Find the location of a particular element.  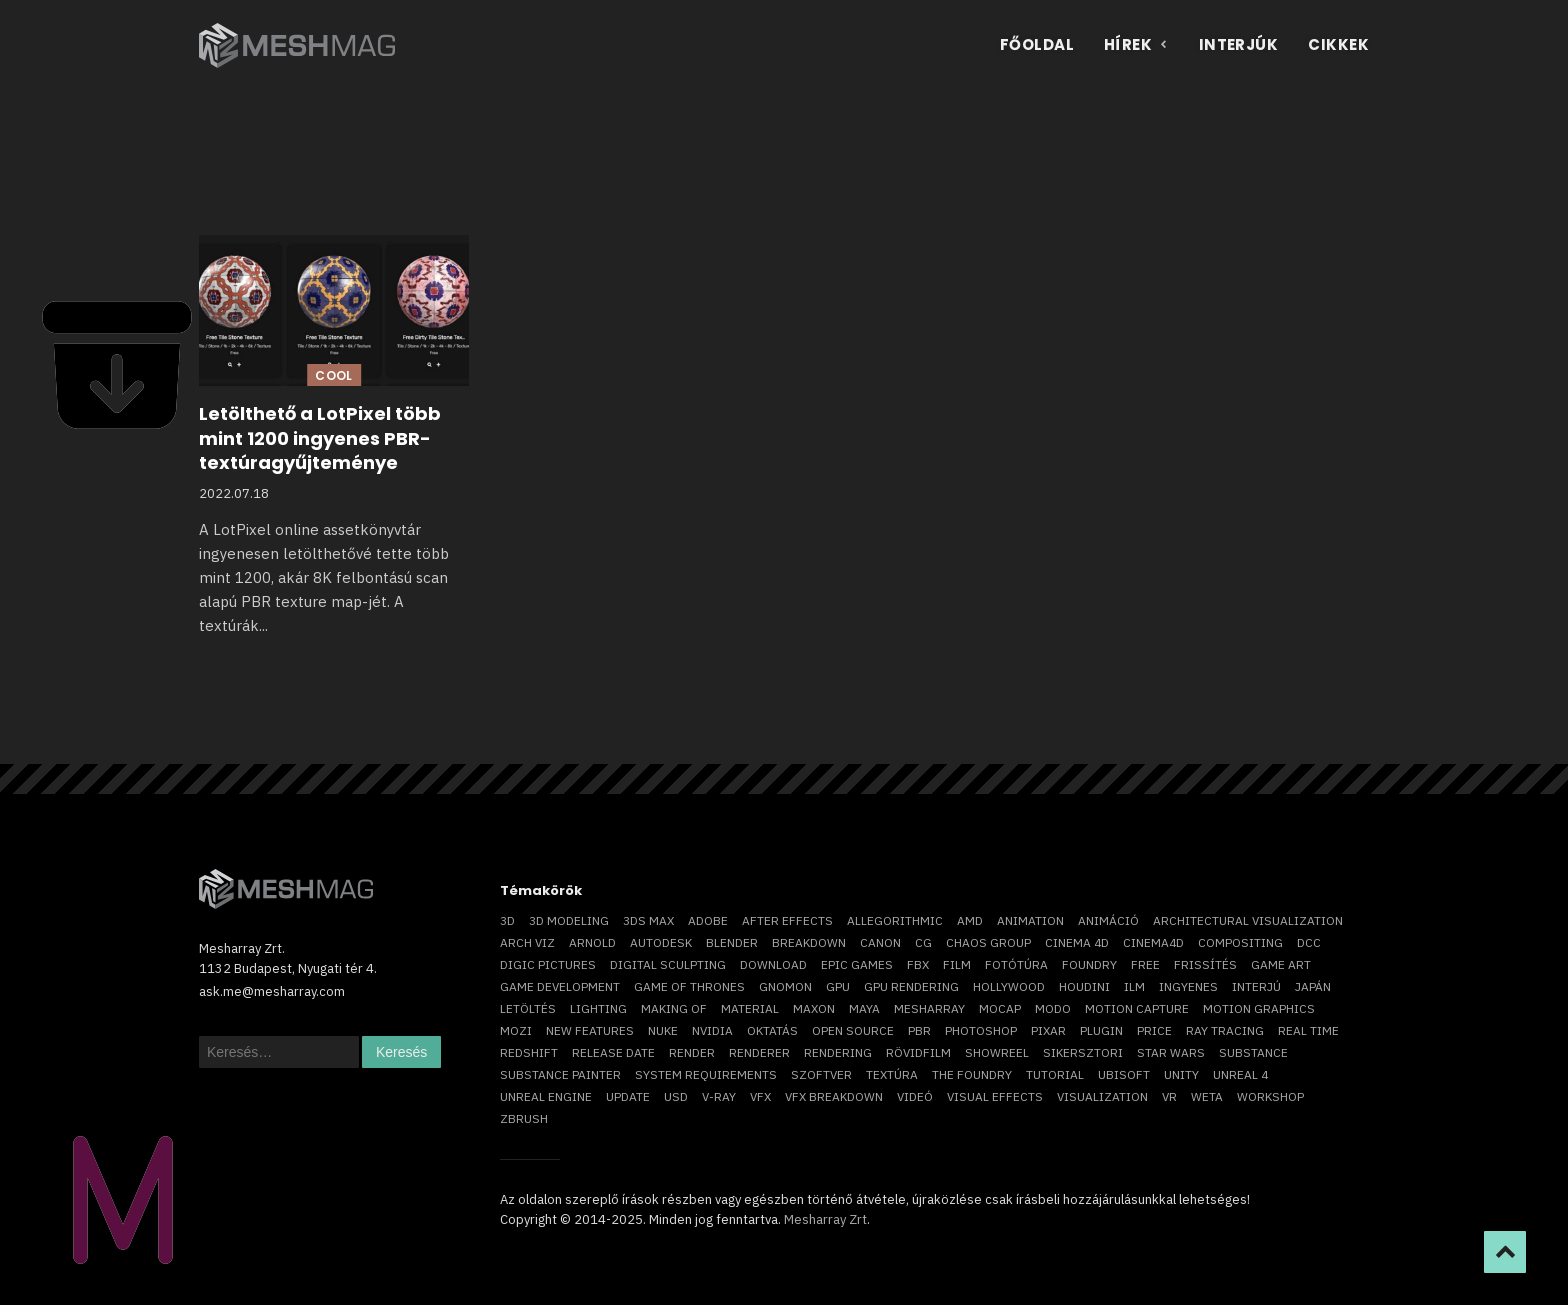

indicates a label or category starting with "M" is located at coordinates (123, 1200).